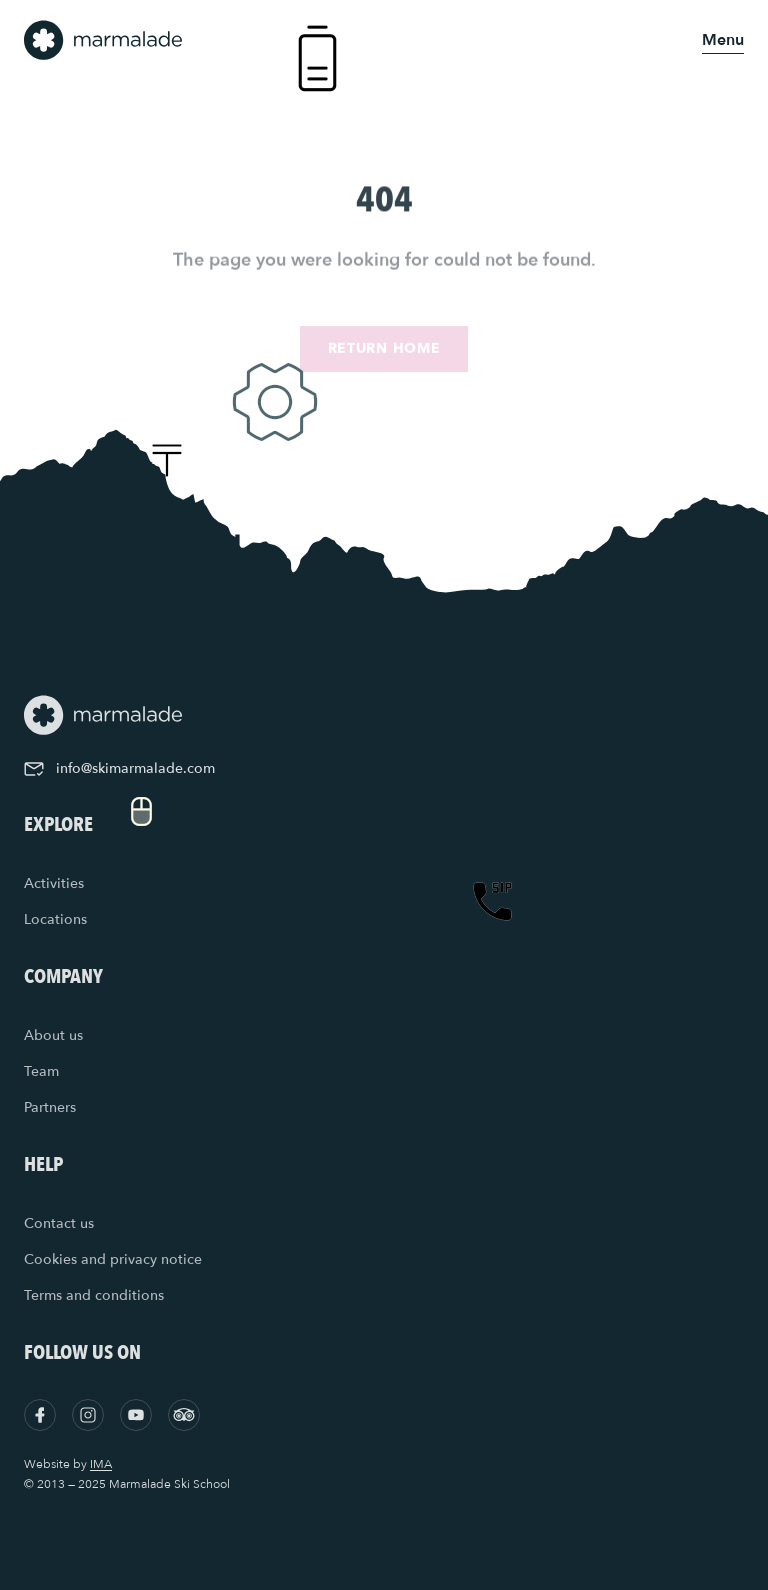  I want to click on indicates kazakhstani tenge currency, so click(167, 459).